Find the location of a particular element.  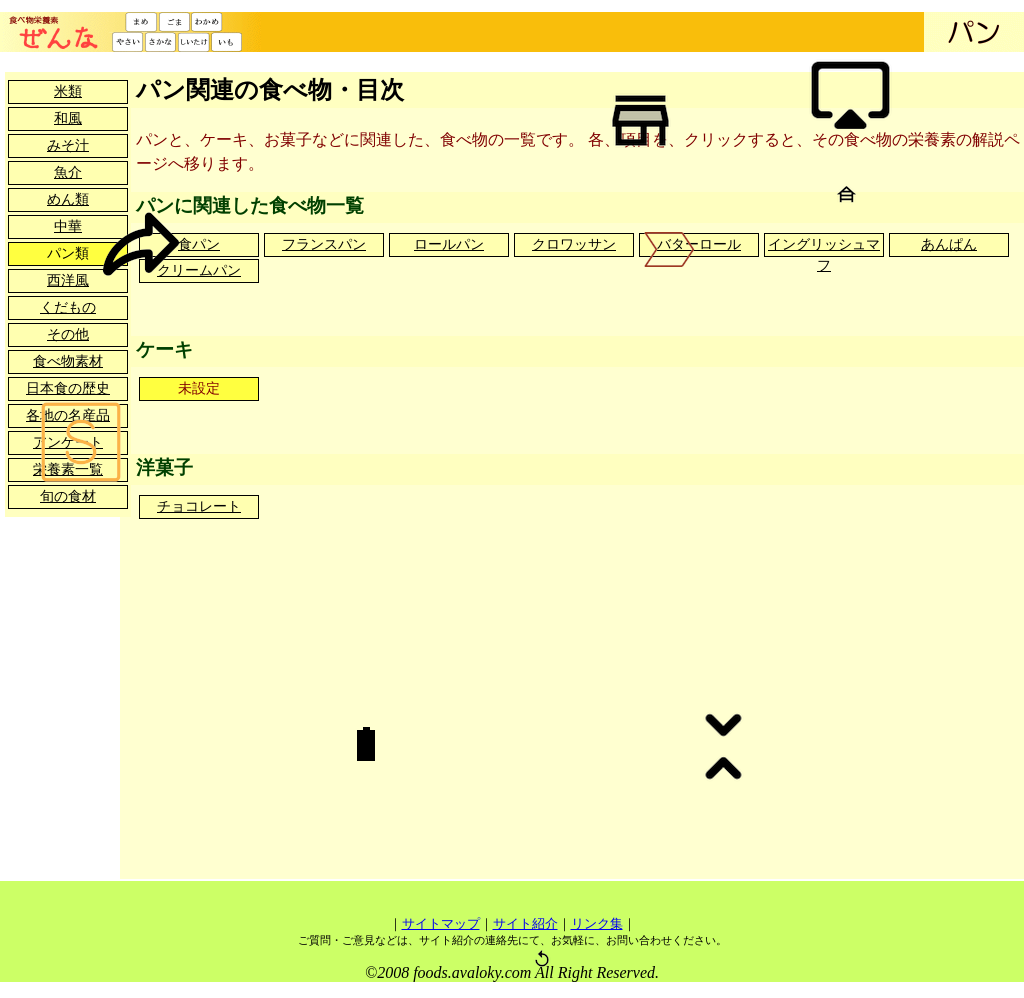

share content with others is located at coordinates (141, 248).